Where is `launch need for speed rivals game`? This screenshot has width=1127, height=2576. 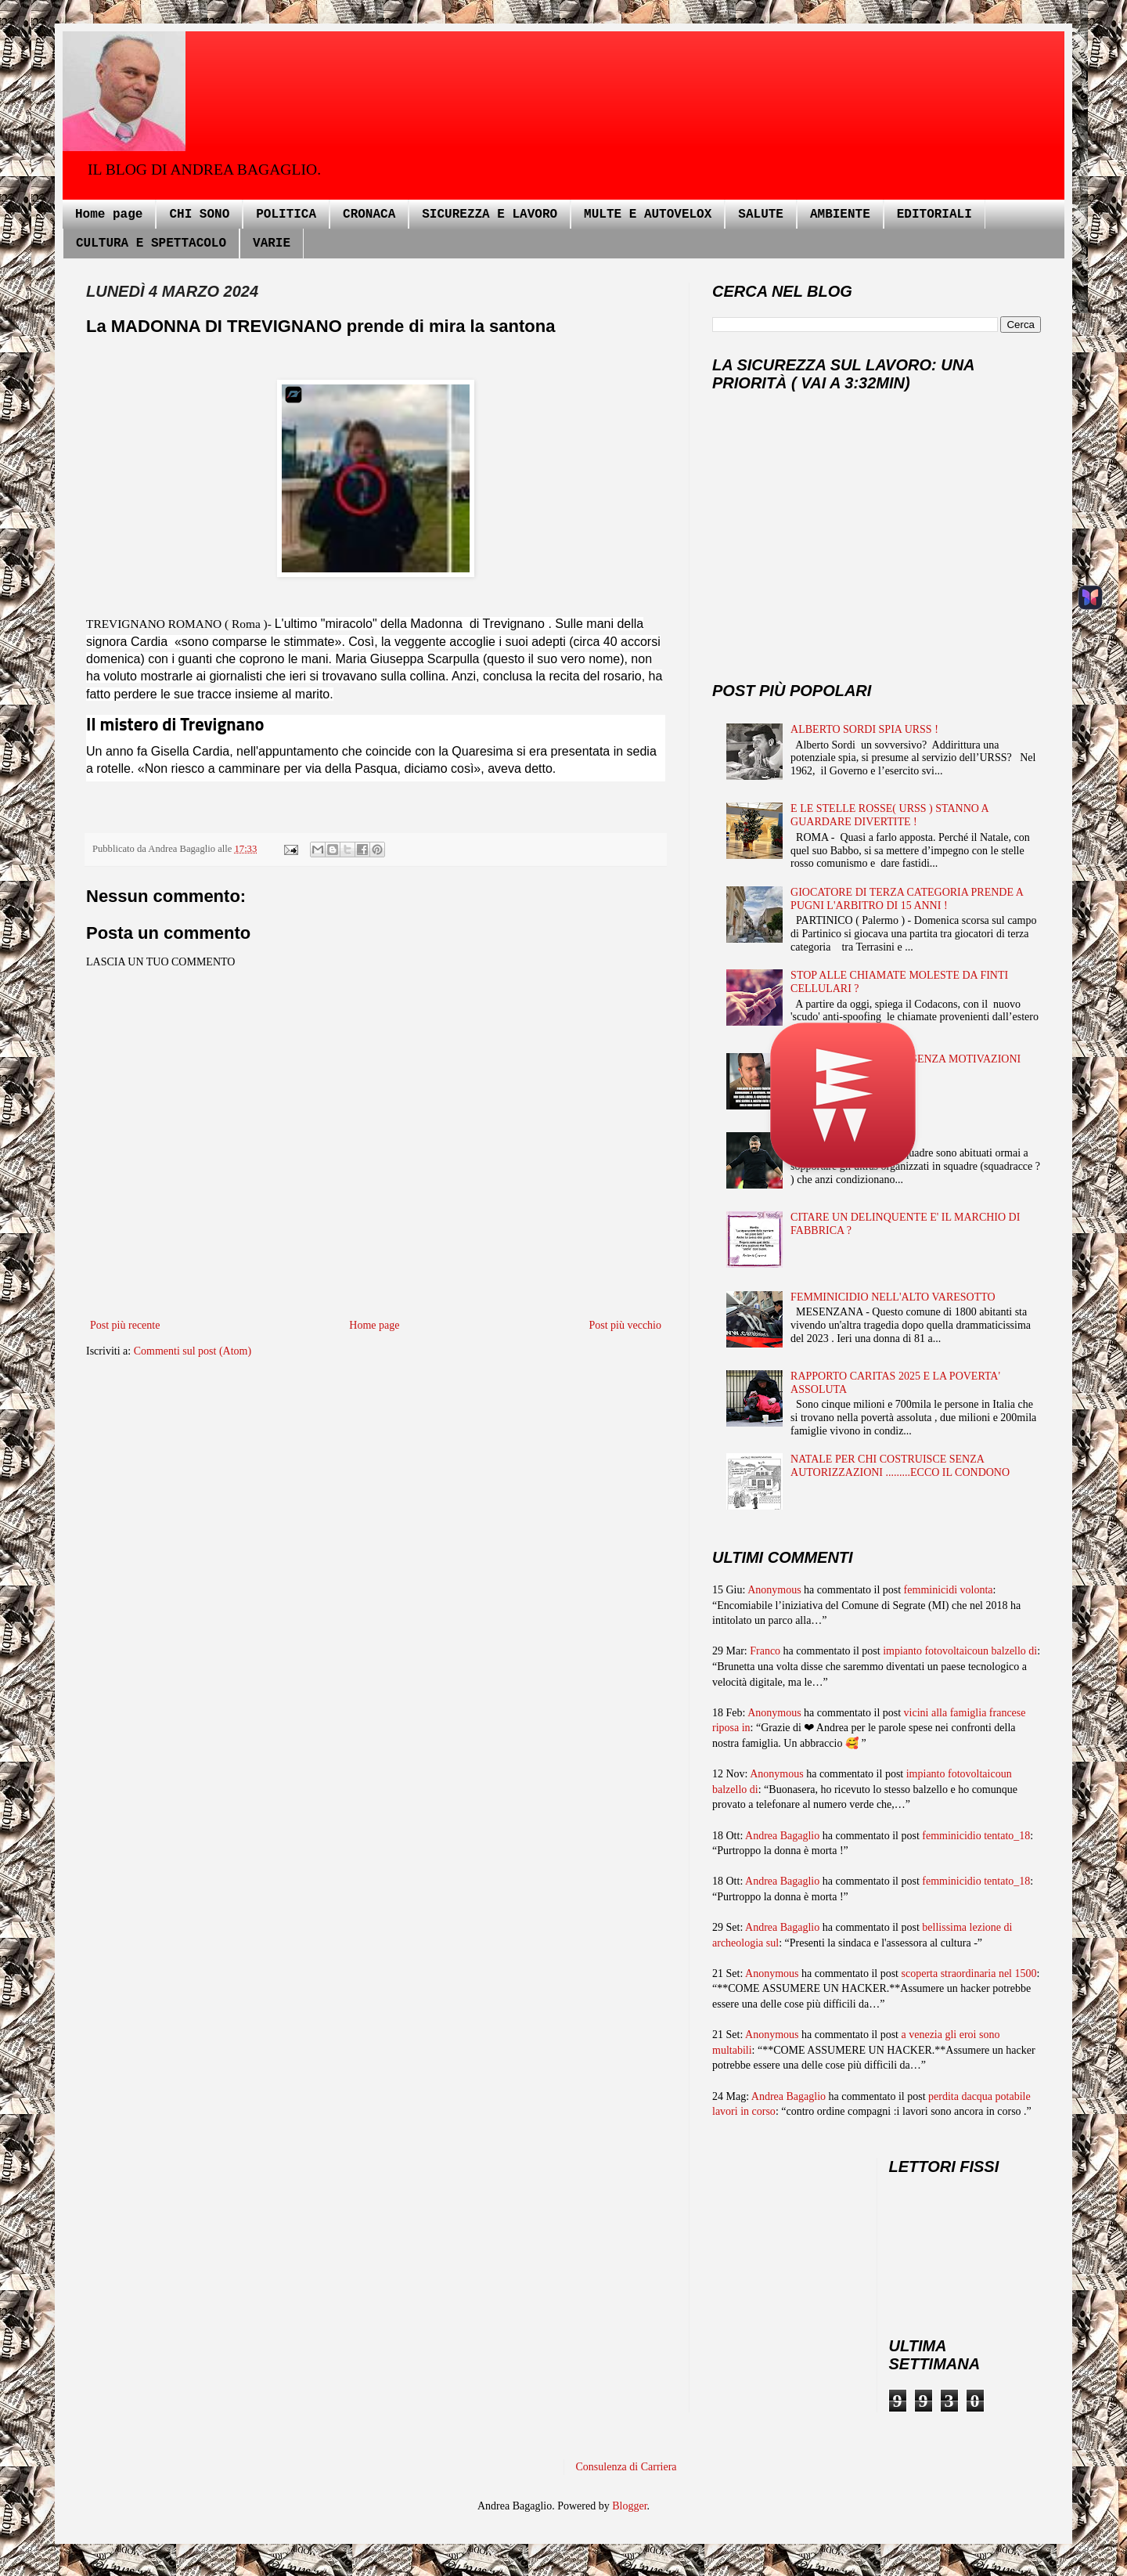
launch need for speed rivals game is located at coordinates (293, 395).